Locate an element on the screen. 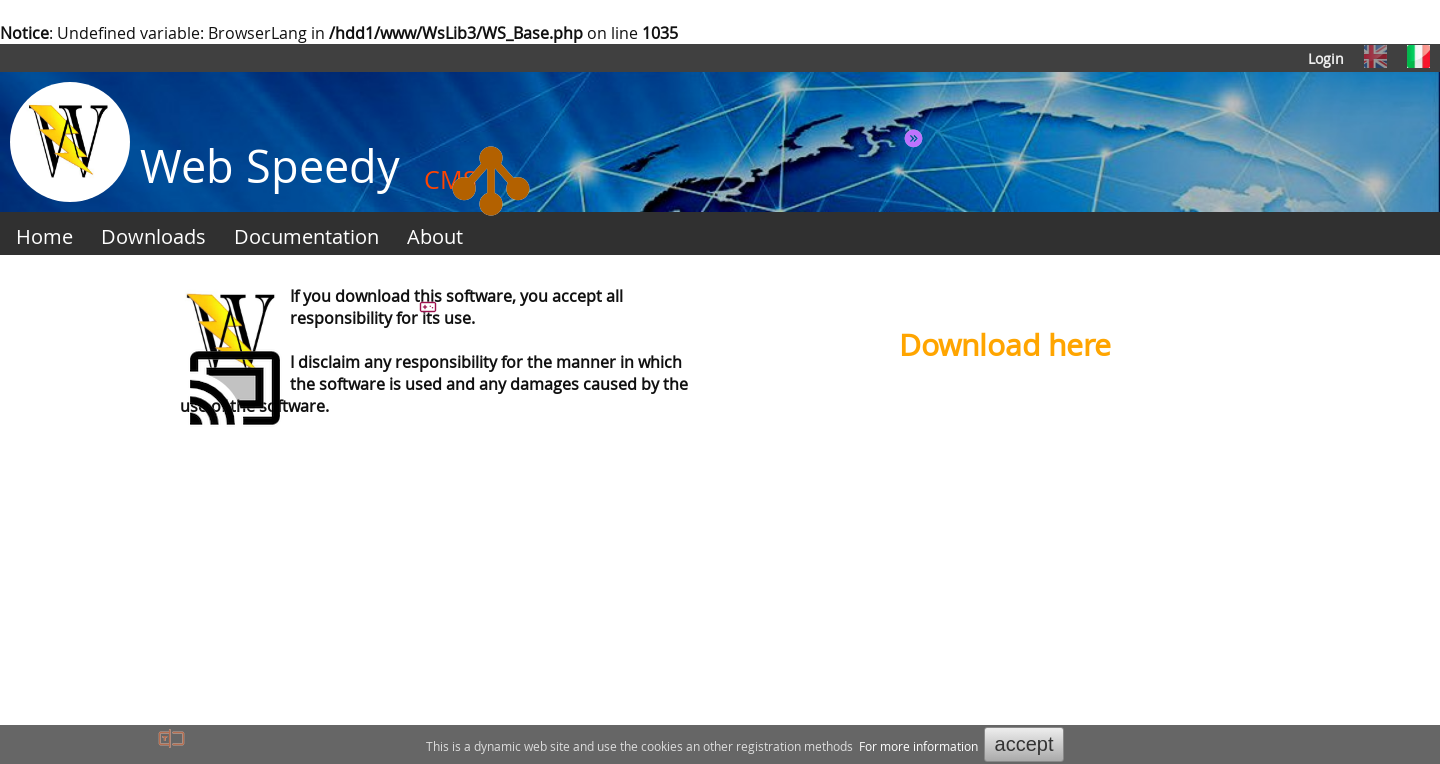 The image size is (1440, 764). view hierarchical data structure is located at coordinates (491, 181).